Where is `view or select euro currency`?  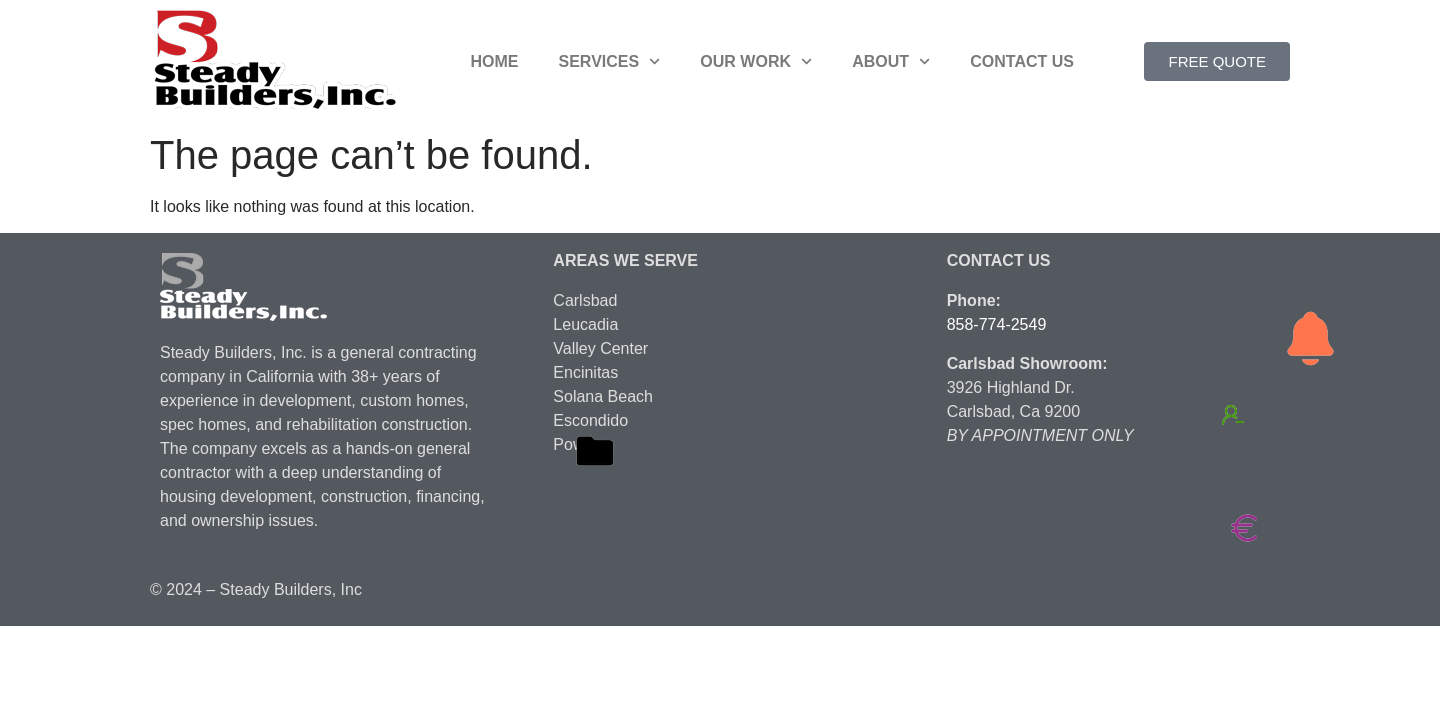 view or select euro currency is located at coordinates (1245, 528).